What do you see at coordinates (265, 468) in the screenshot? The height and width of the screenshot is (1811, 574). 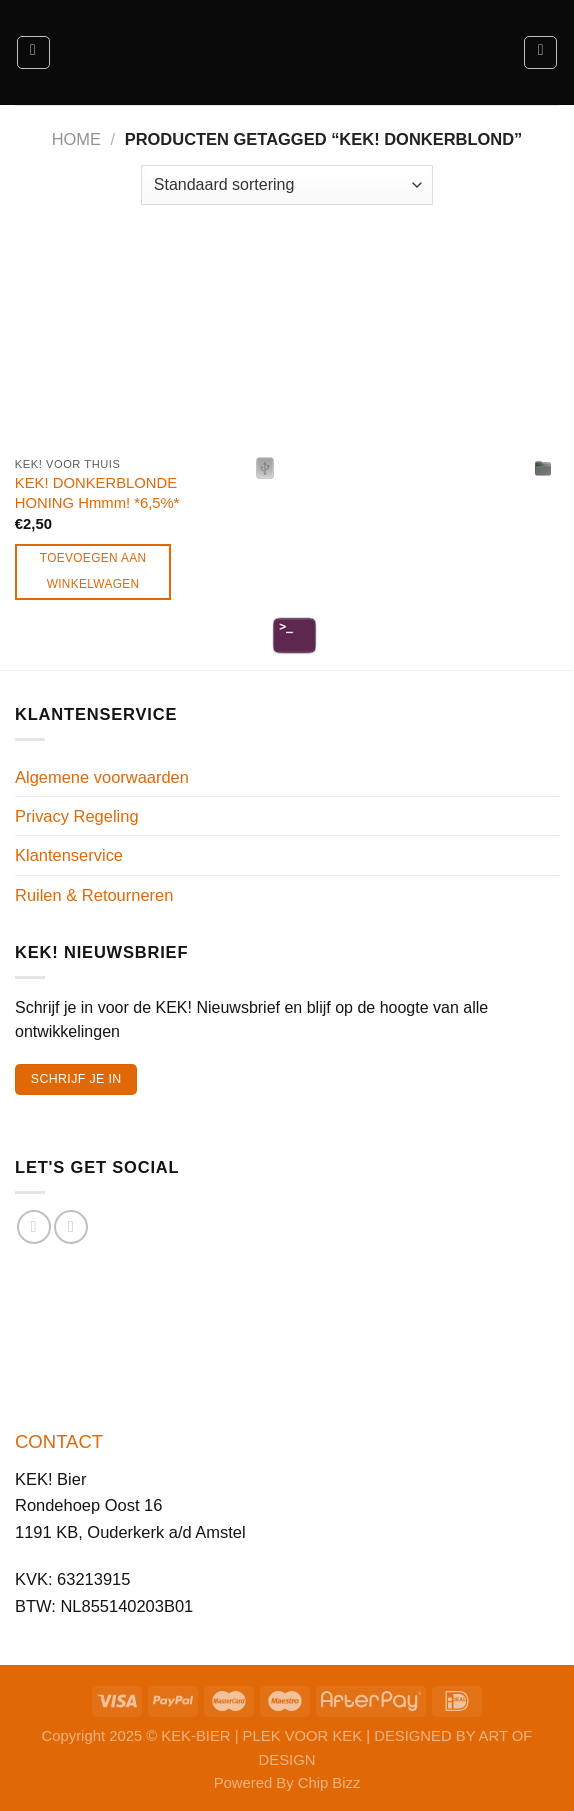 I see `access connected USB storage device` at bounding box center [265, 468].